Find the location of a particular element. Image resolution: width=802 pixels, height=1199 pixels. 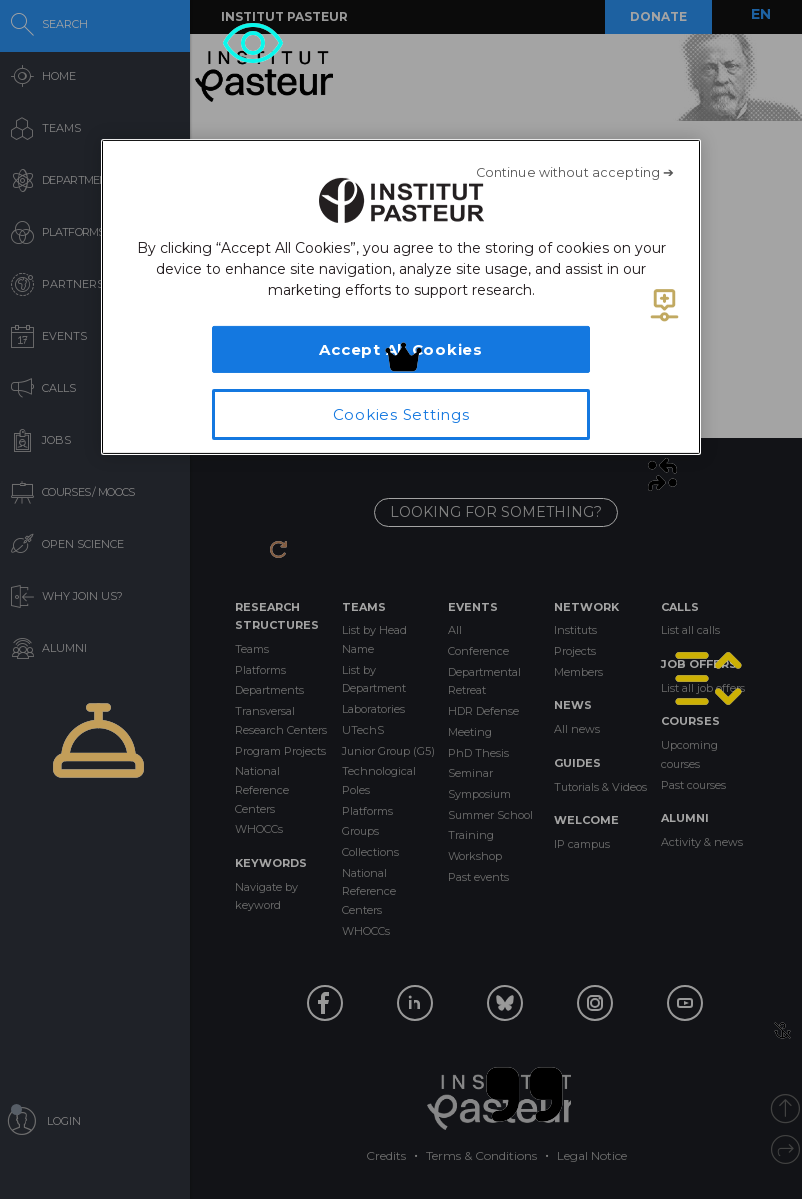

view or preview content is located at coordinates (253, 43).